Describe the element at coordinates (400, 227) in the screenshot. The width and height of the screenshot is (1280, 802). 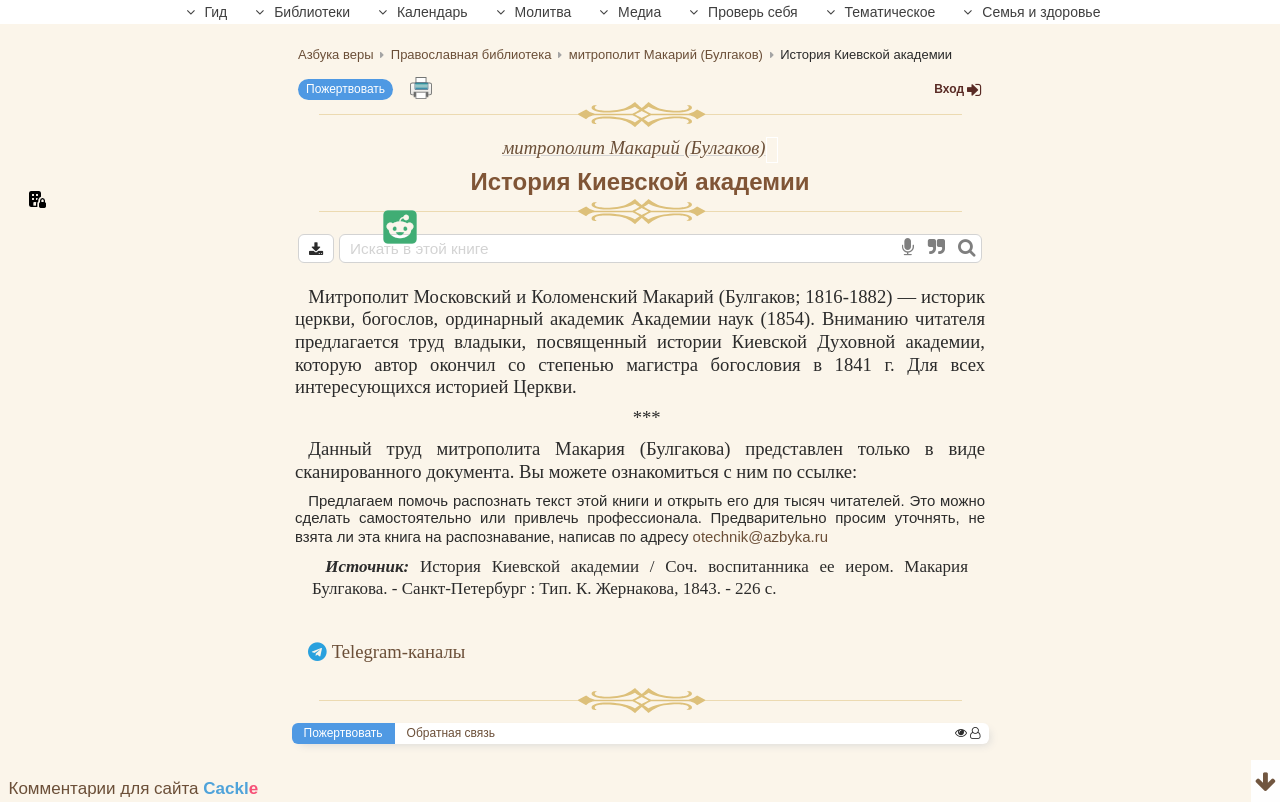
I see `open Reddit app` at that location.